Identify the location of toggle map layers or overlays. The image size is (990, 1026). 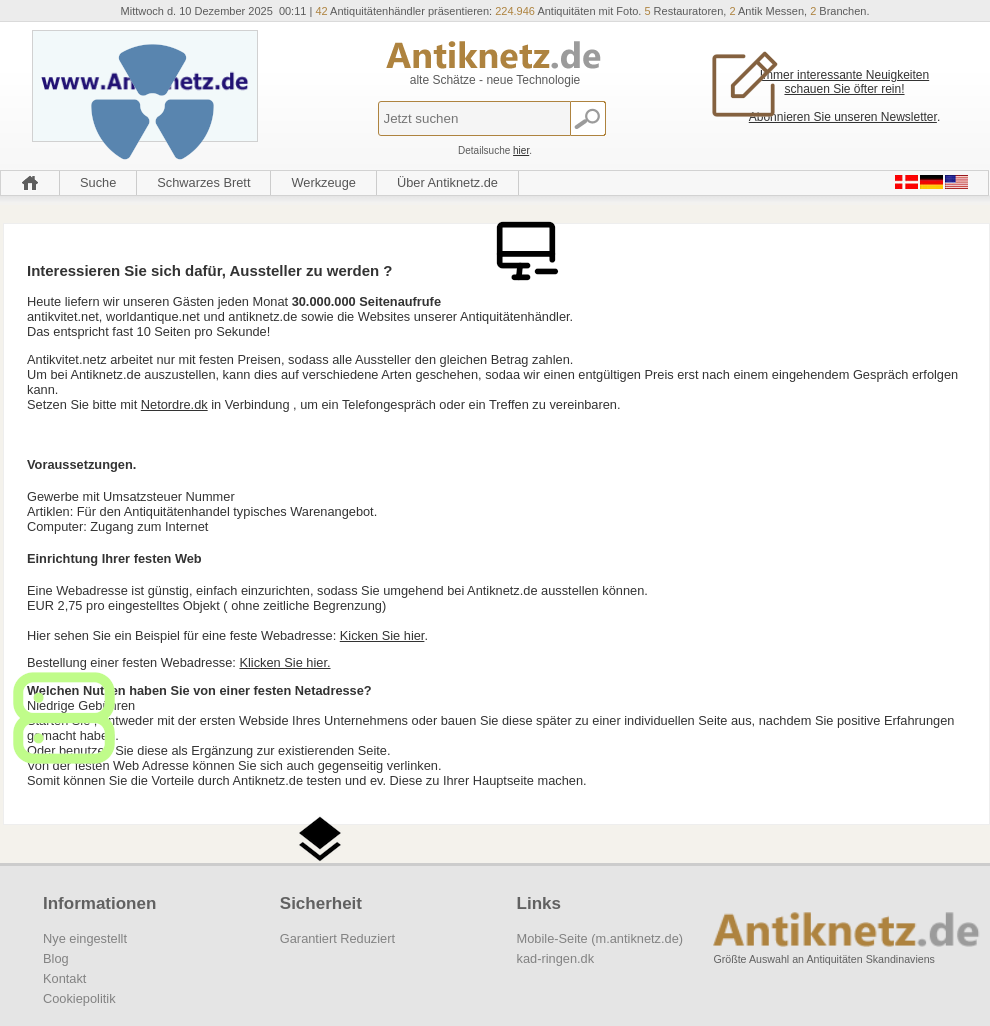
(320, 840).